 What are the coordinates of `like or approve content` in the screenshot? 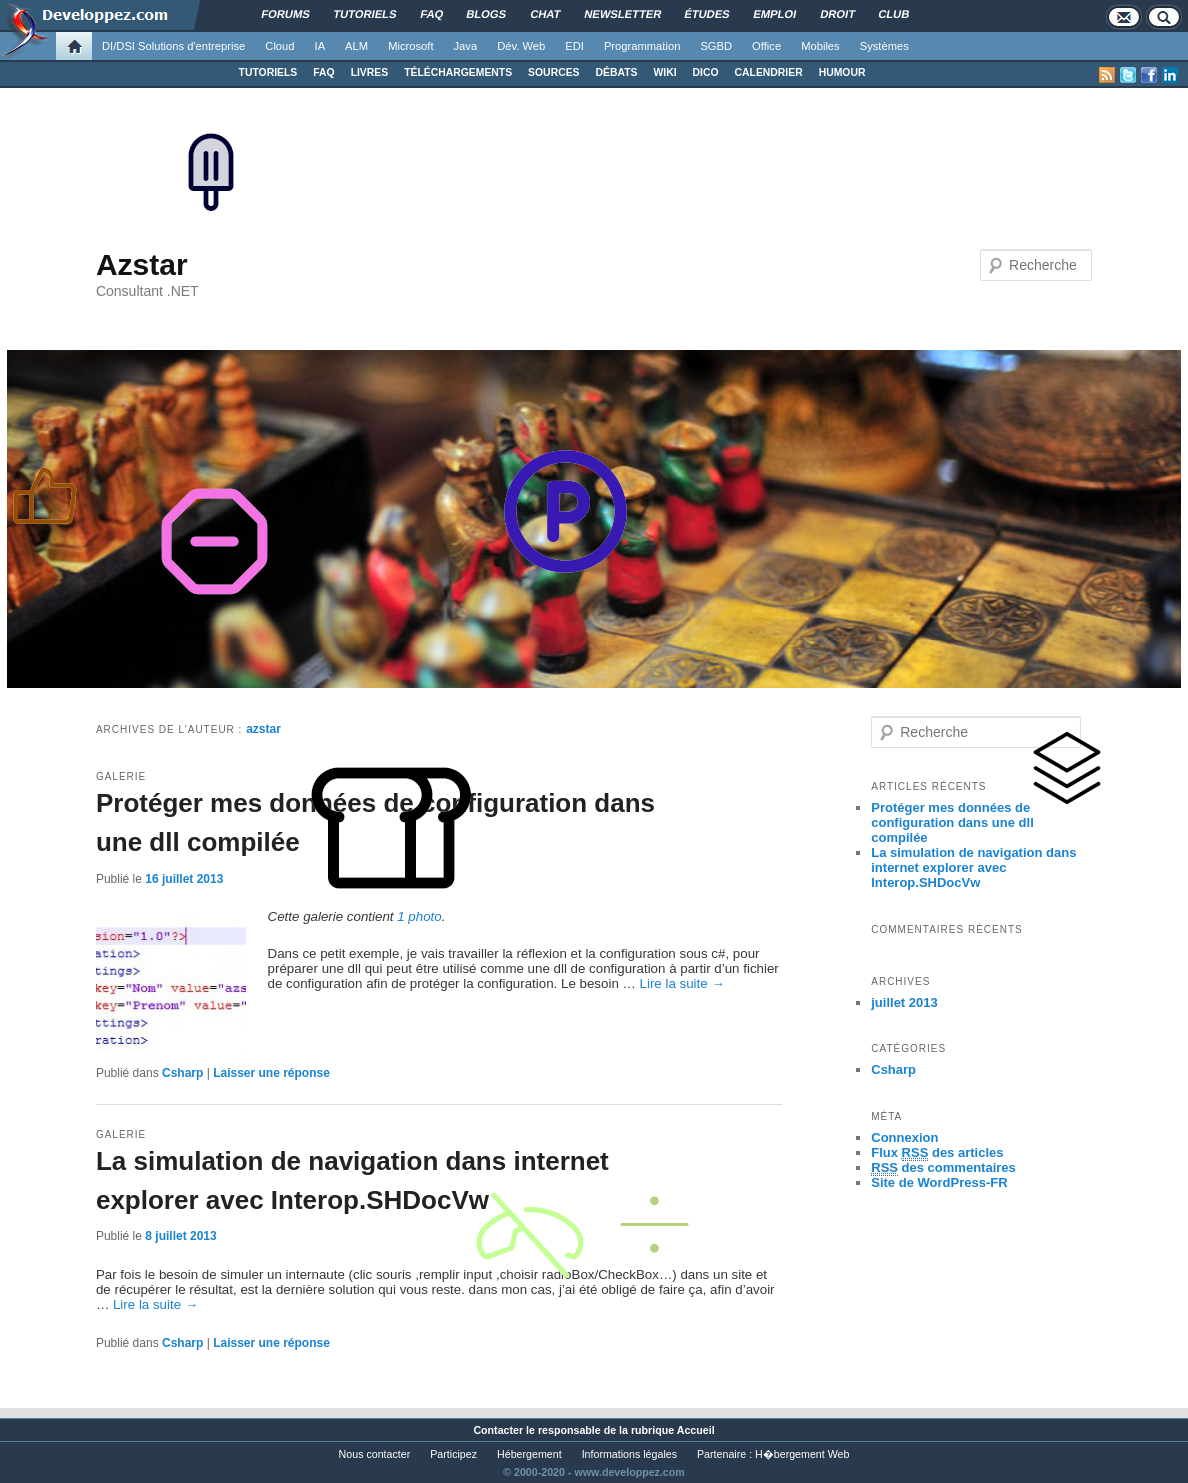 It's located at (45, 499).